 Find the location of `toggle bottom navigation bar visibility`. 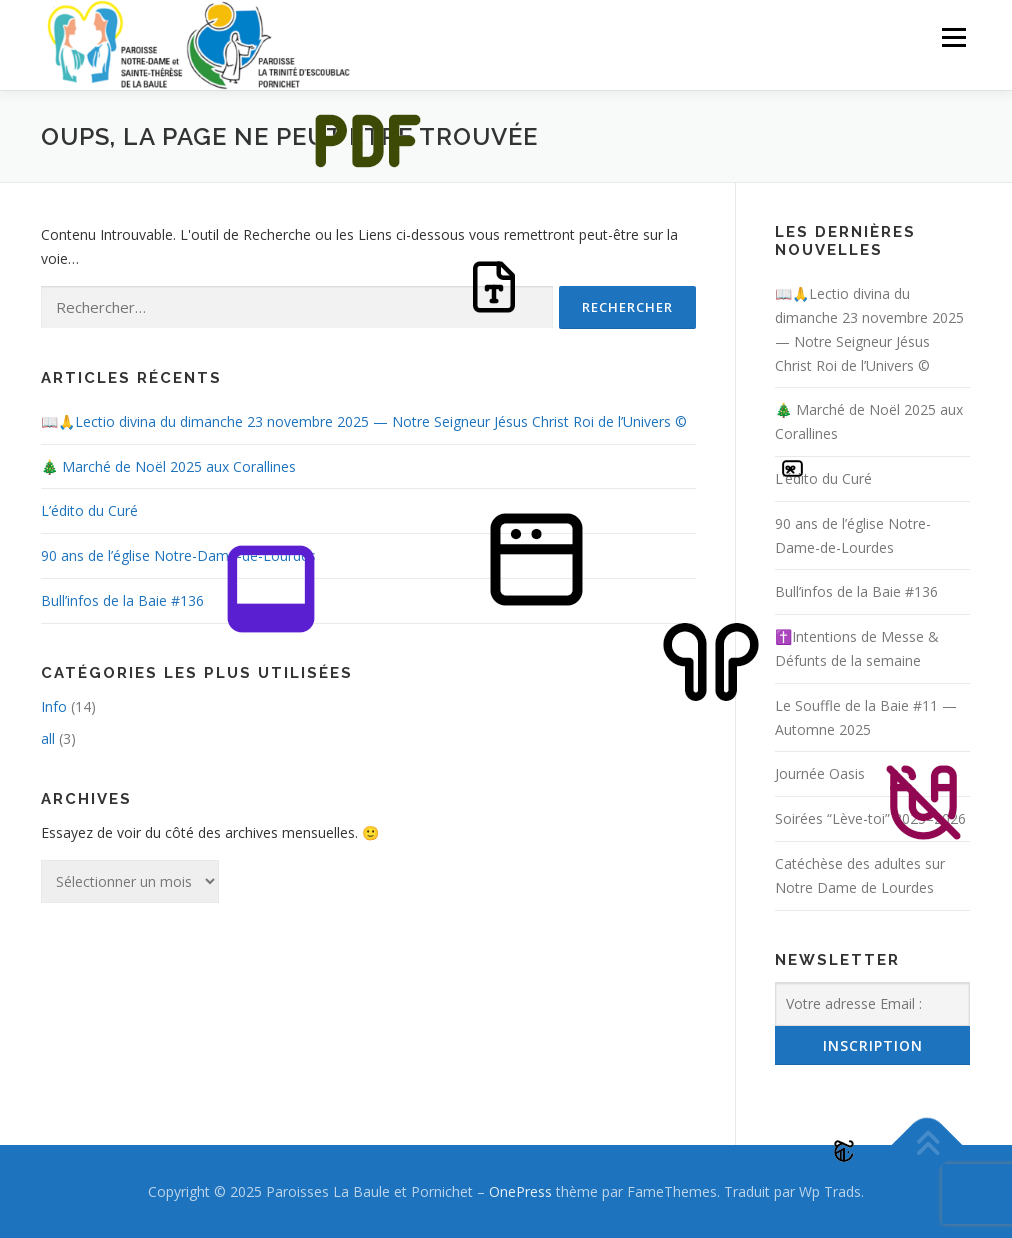

toggle bottom navigation bar visibility is located at coordinates (271, 589).